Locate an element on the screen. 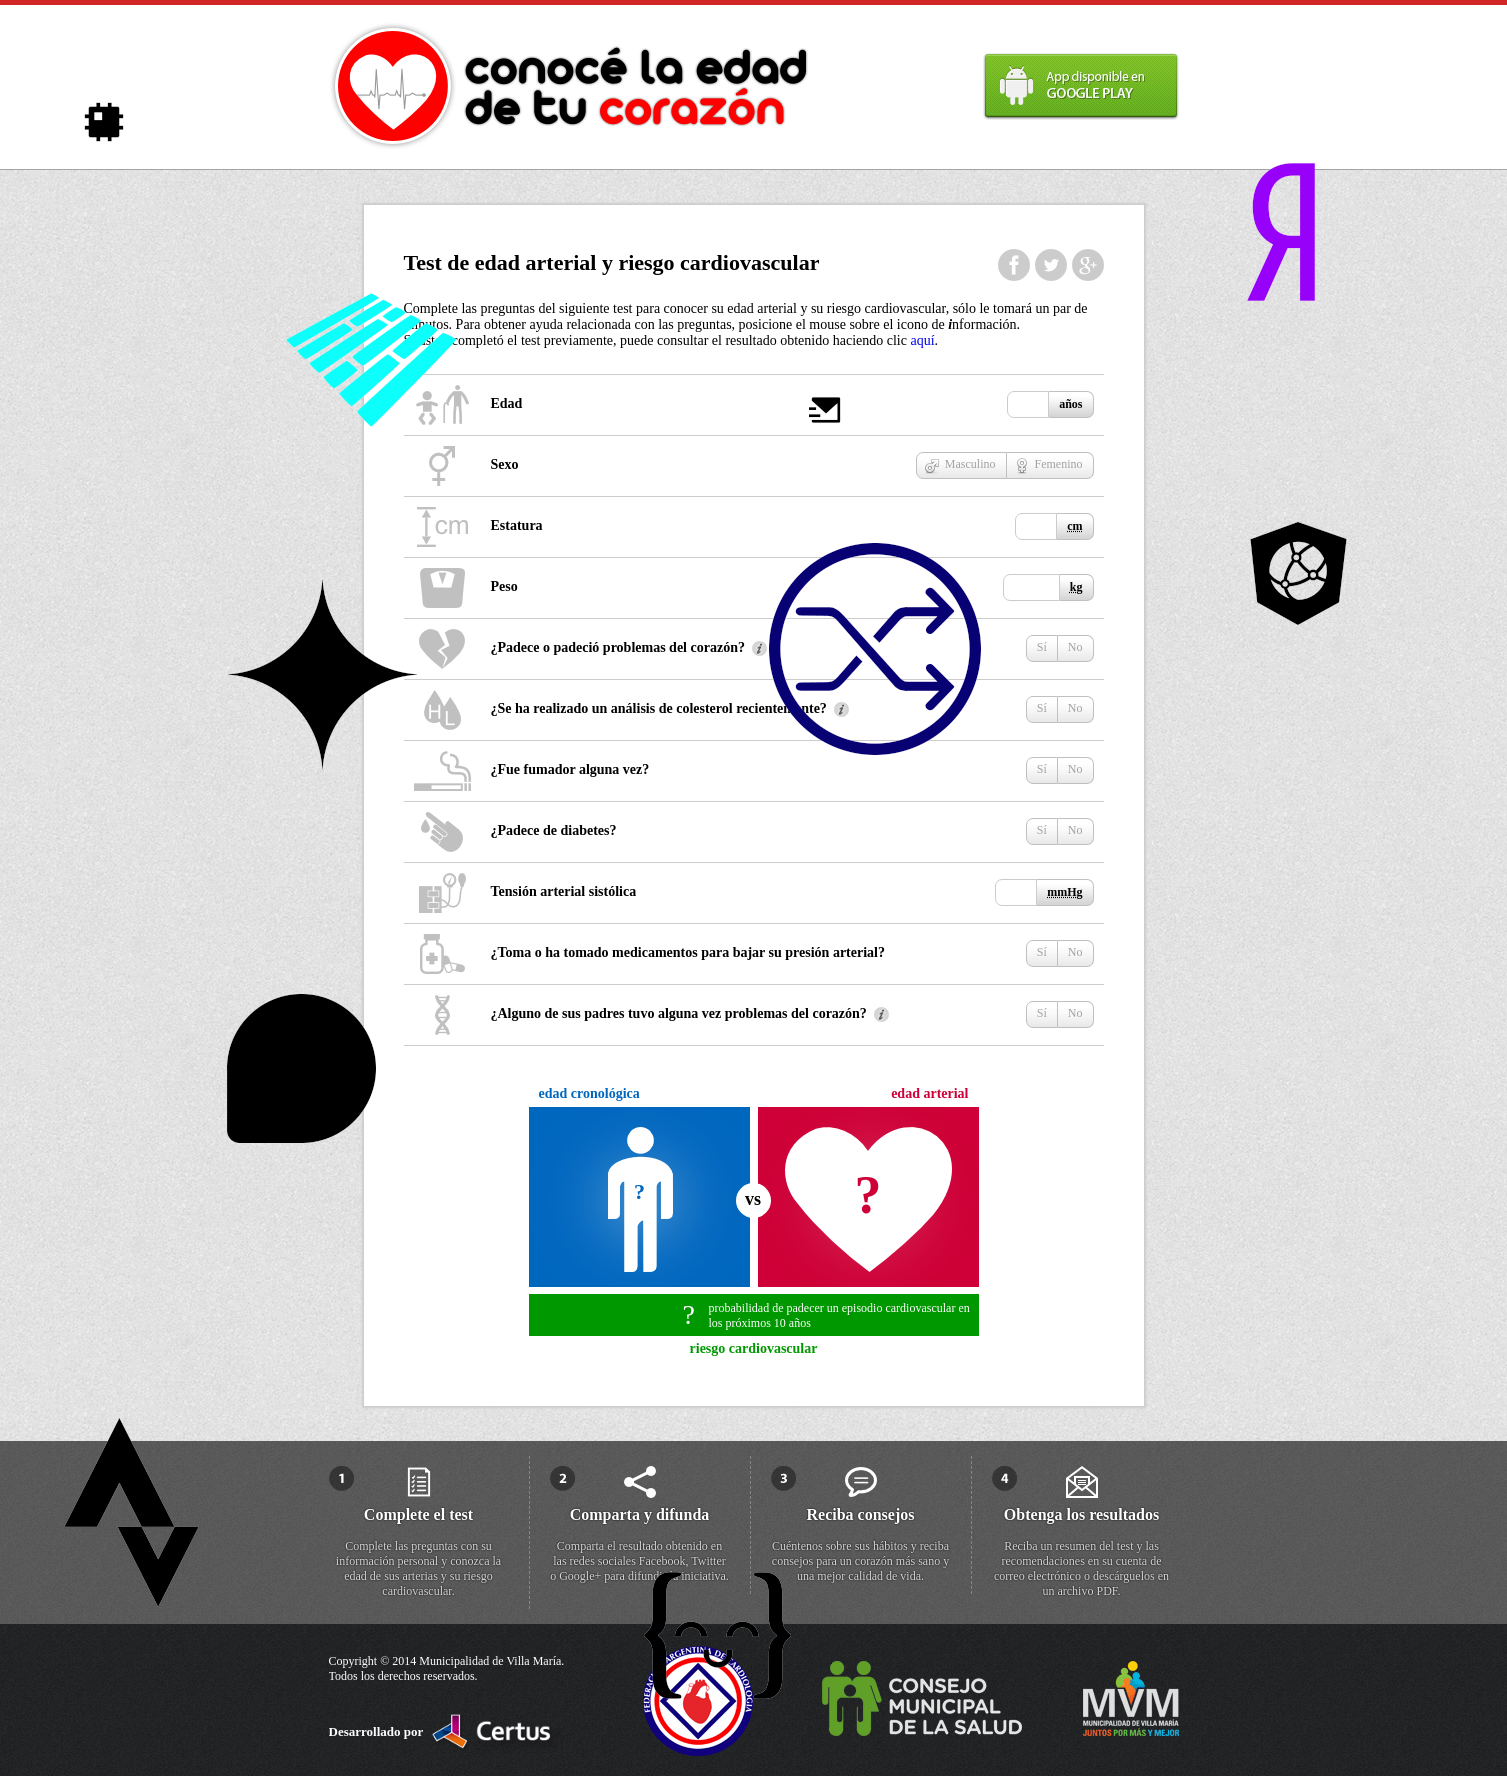 The width and height of the screenshot is (1507, 1776). visit exercism coding practice platform is located at coordinates (717, 1635).